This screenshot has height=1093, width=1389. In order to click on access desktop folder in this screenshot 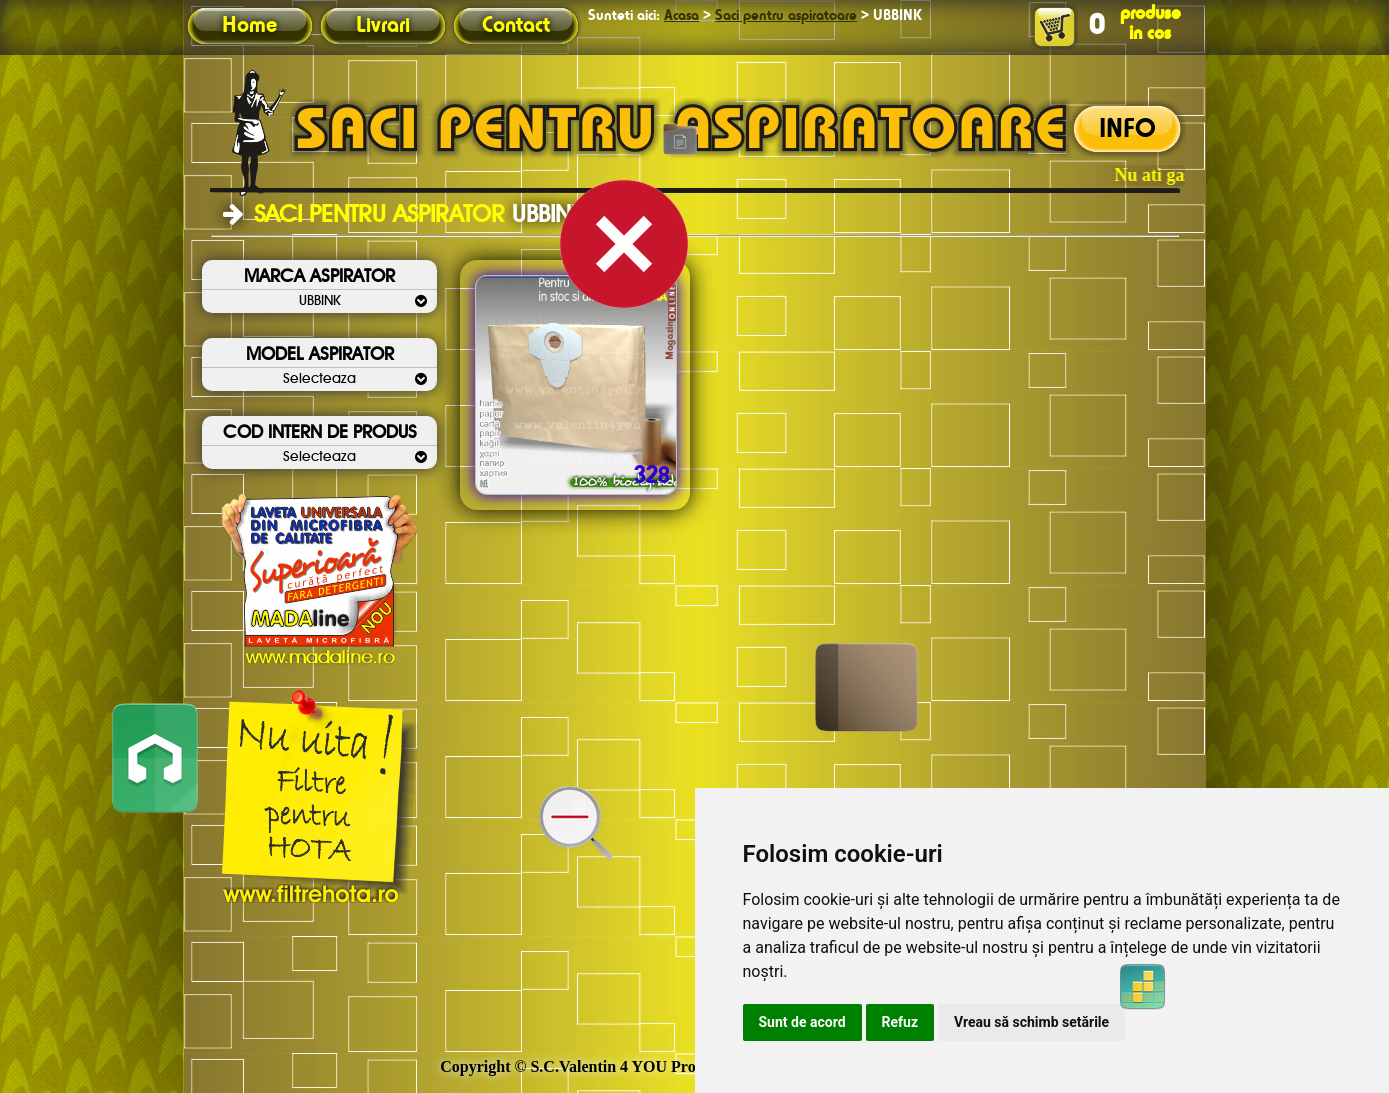, I will do `click(866, 683)`.